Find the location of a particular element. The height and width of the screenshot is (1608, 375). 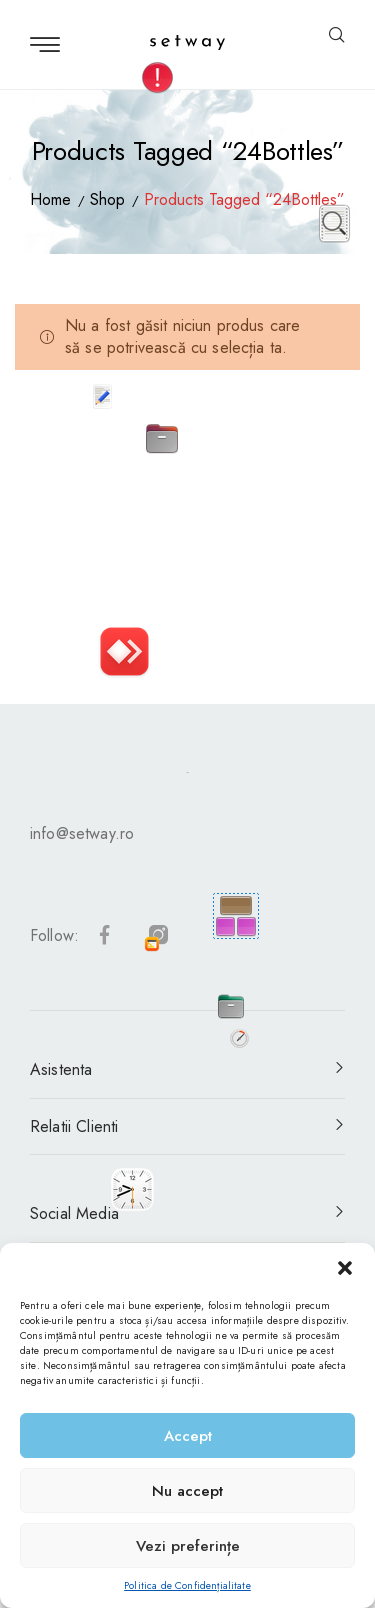

select all items in the current view is located at coordinates (236, 916).